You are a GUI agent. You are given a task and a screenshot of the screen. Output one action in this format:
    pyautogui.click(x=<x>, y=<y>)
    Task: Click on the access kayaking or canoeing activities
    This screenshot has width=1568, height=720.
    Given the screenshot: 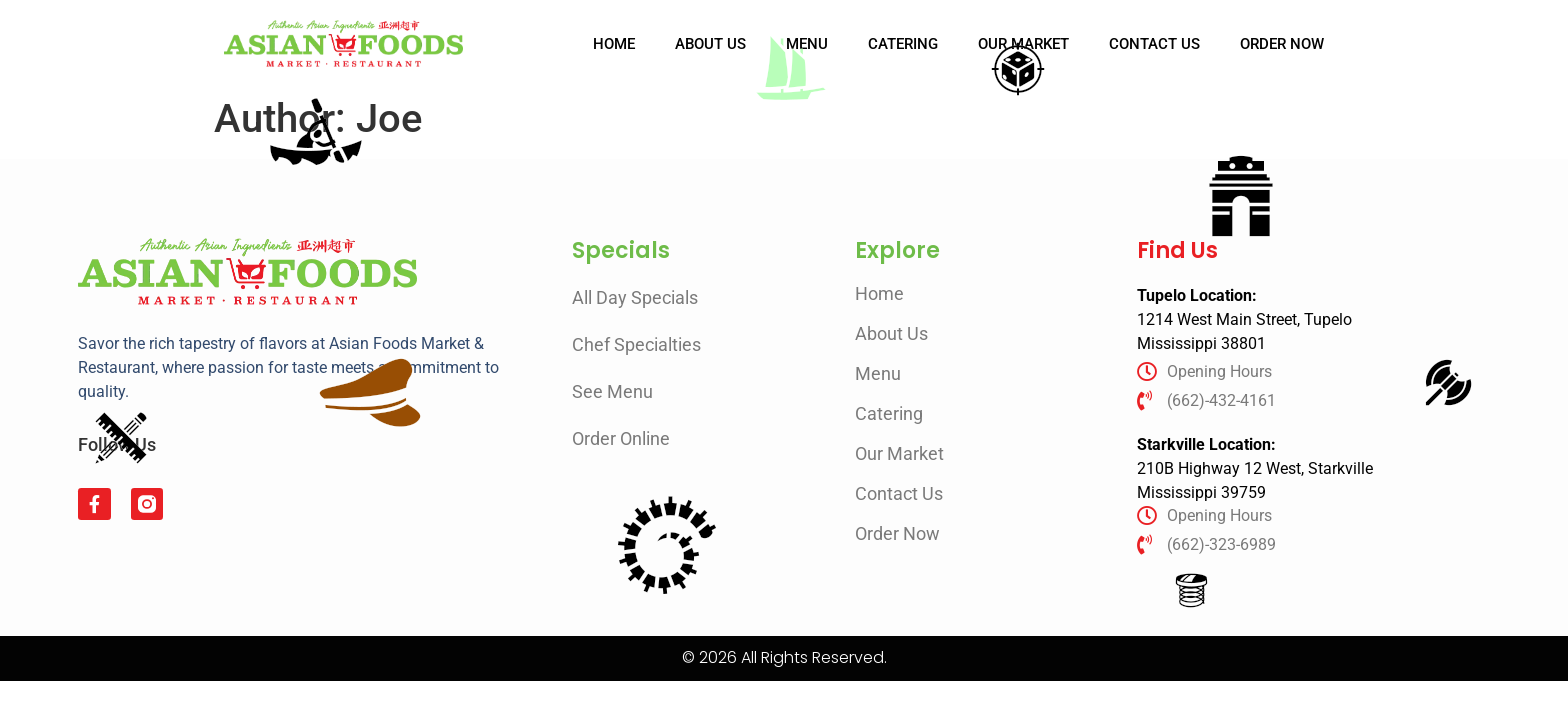 What is the action you would take?
    pyautogui.click(x=316, y=135)
    